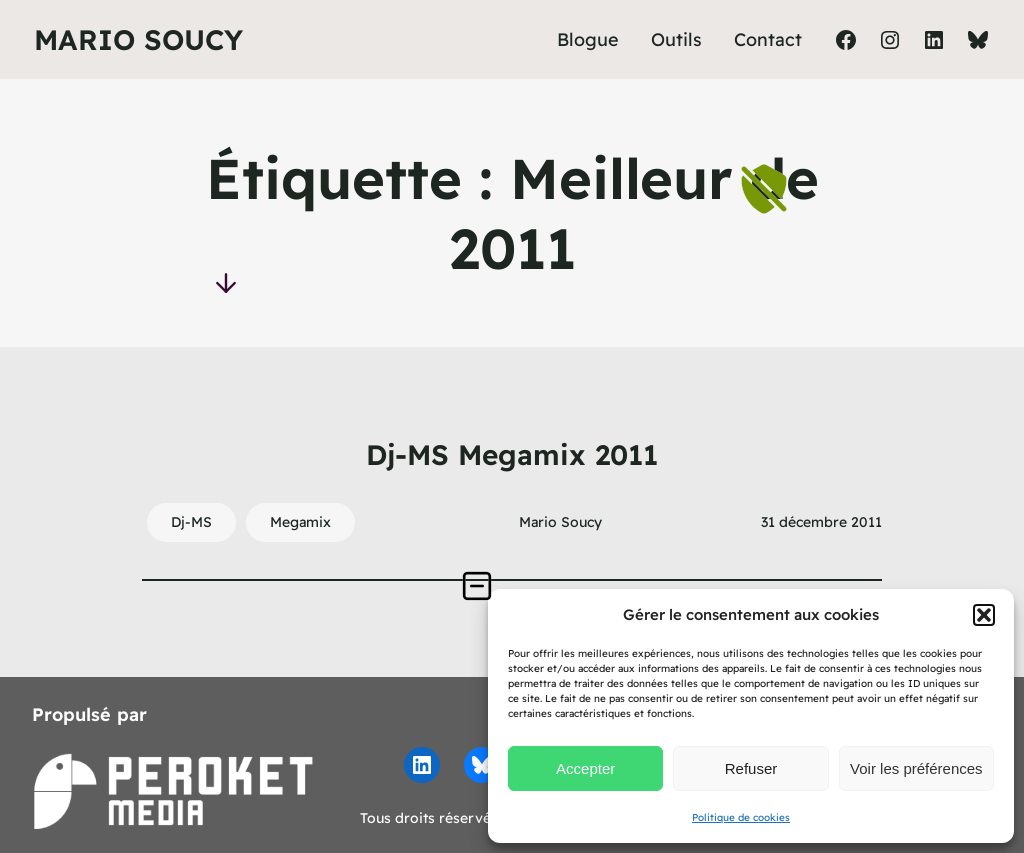  What do you see at coordinates (764, 189) in the screenshot?
I see `security or protection is disabled` at bounding box center [764, 189].